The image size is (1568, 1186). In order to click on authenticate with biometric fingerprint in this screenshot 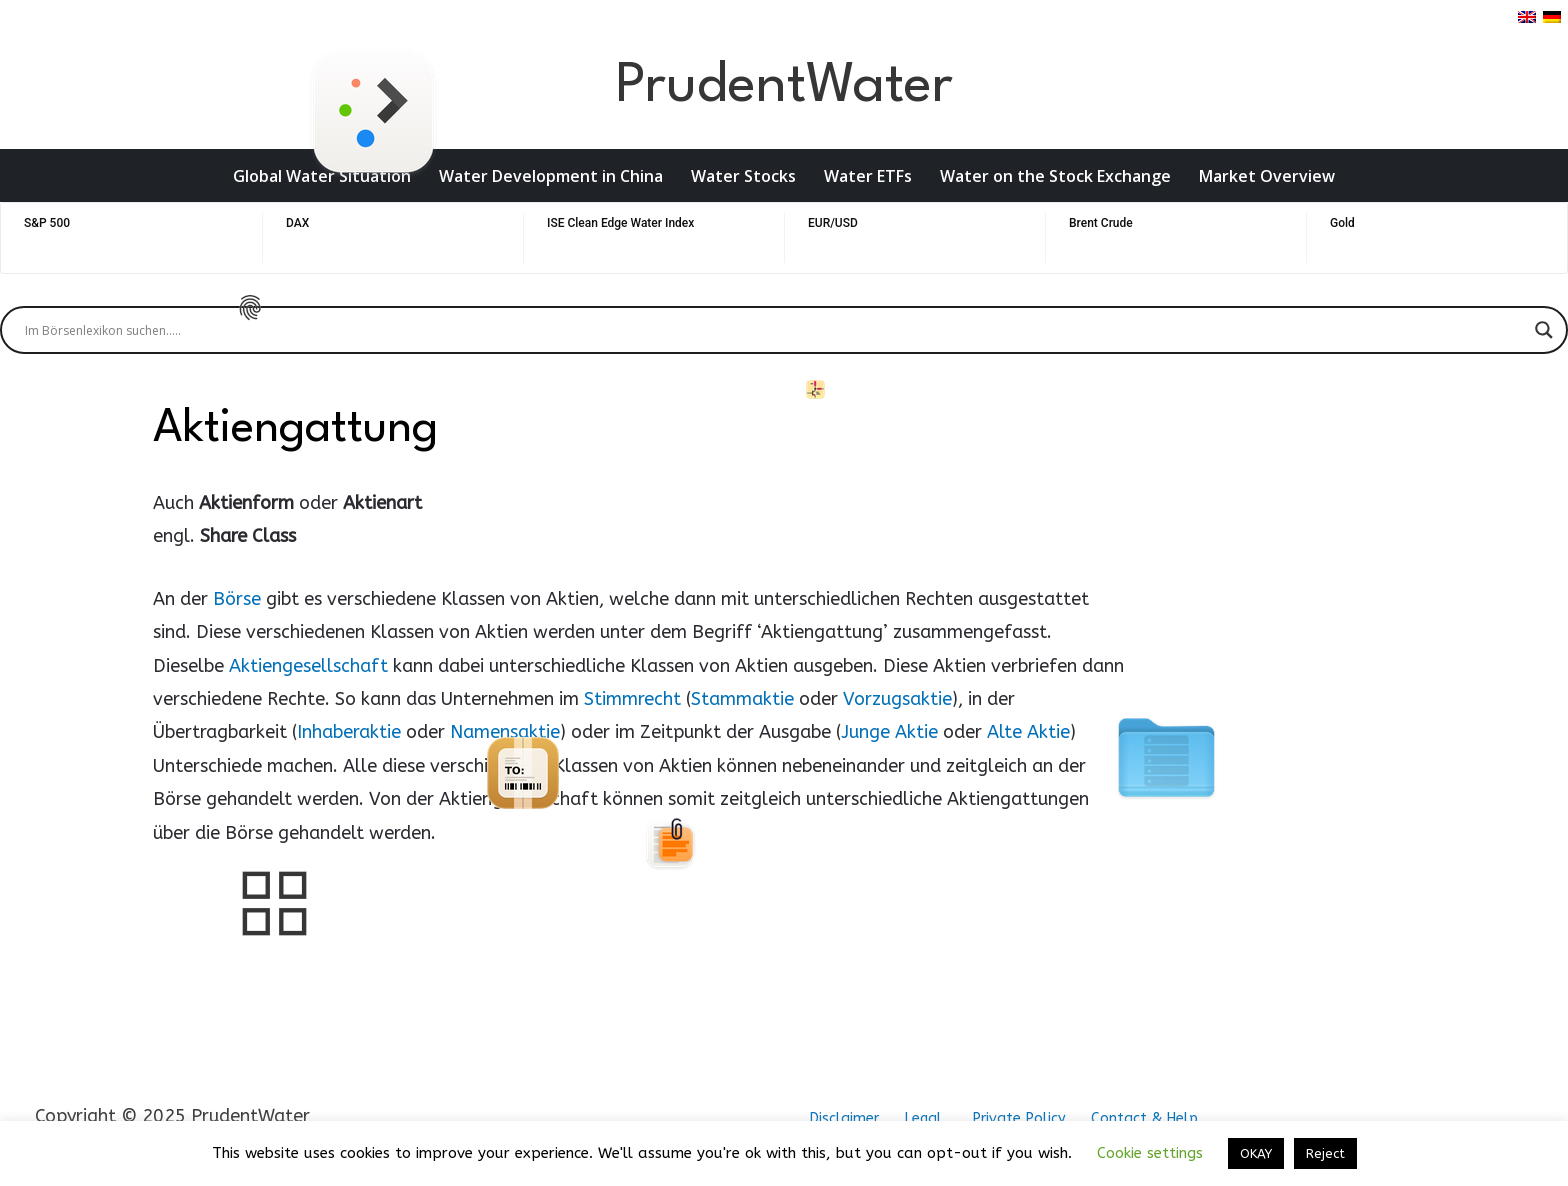, I will do `click(251, 308)`.